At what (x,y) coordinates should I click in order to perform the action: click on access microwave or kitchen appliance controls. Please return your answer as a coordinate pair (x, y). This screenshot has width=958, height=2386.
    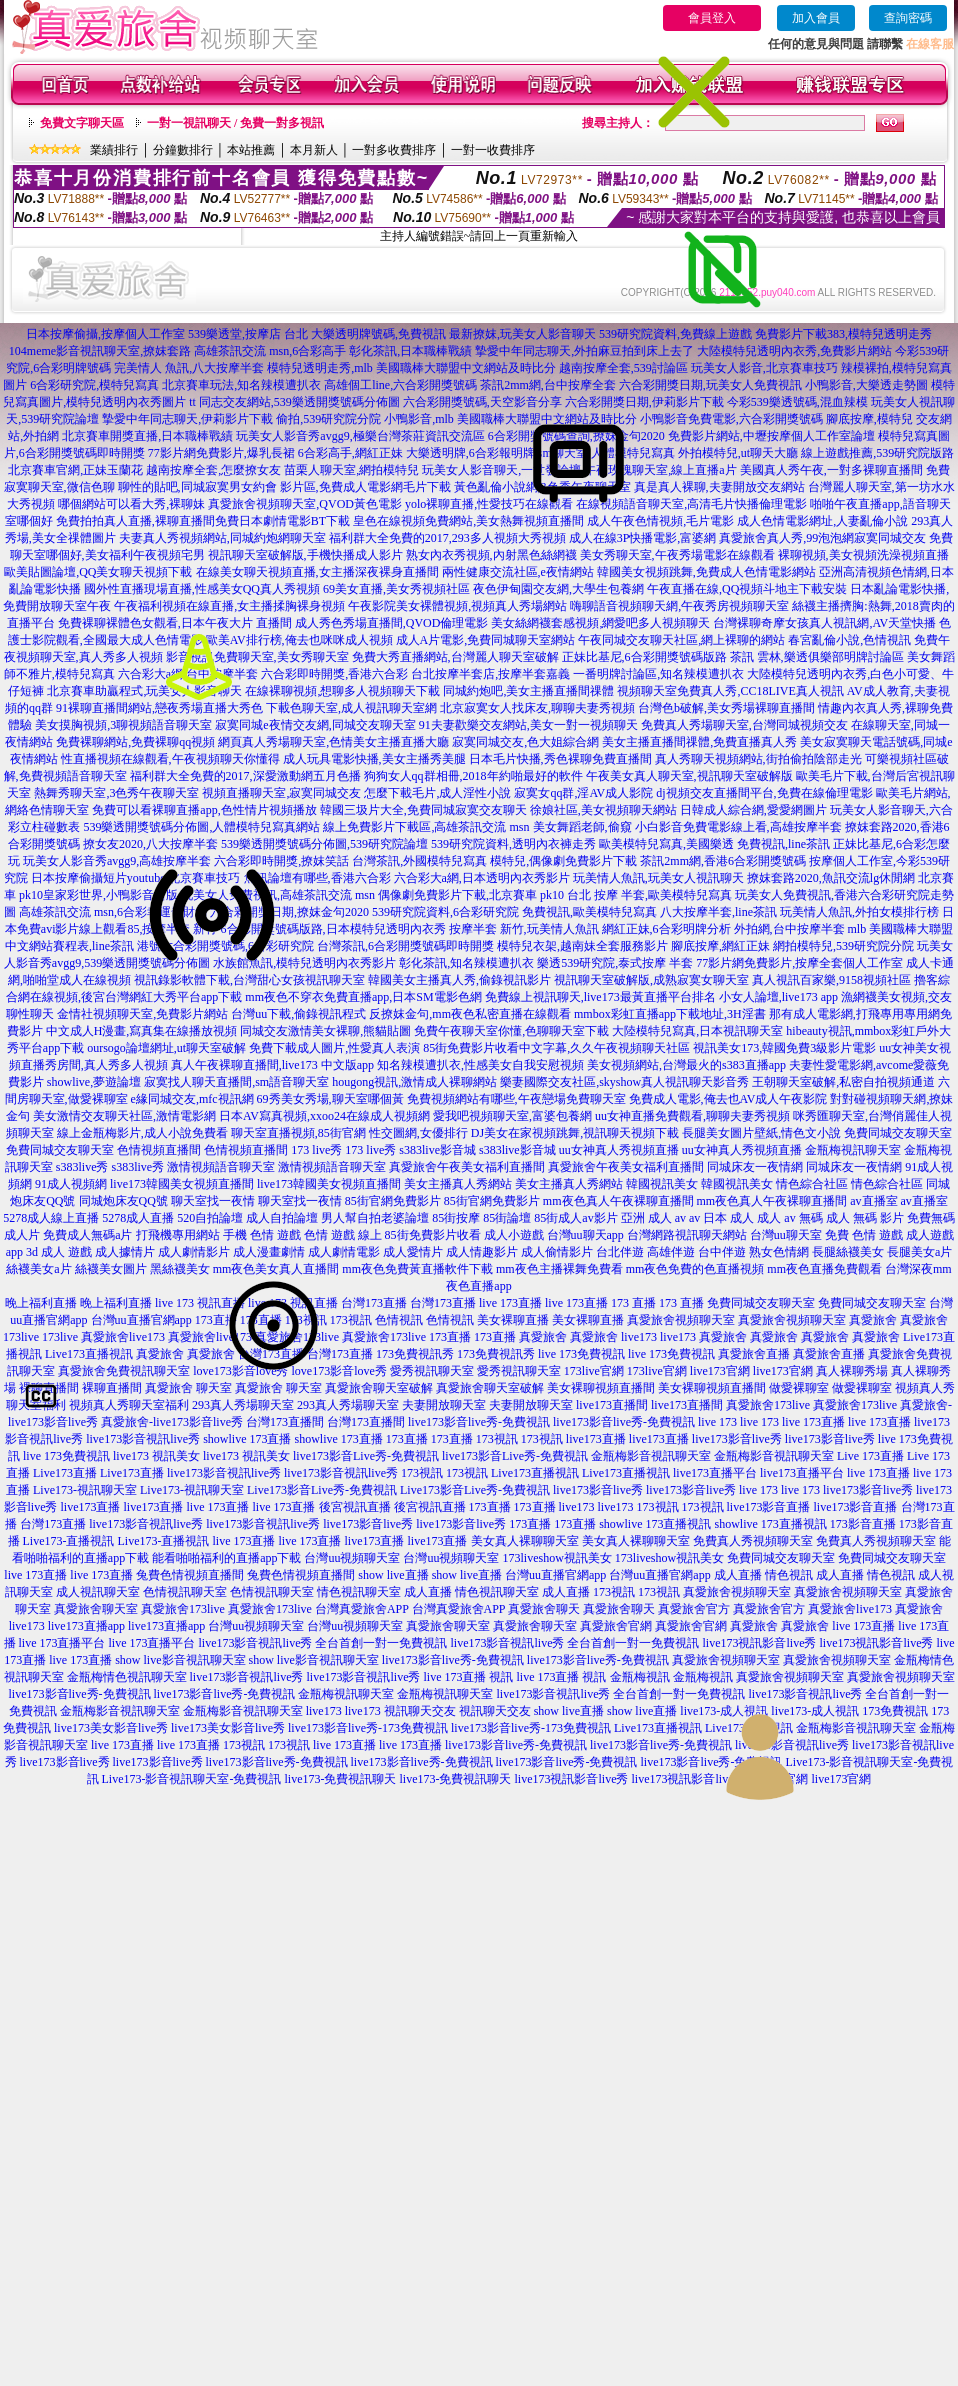
    Looking at the image, I should click on (578, 461).